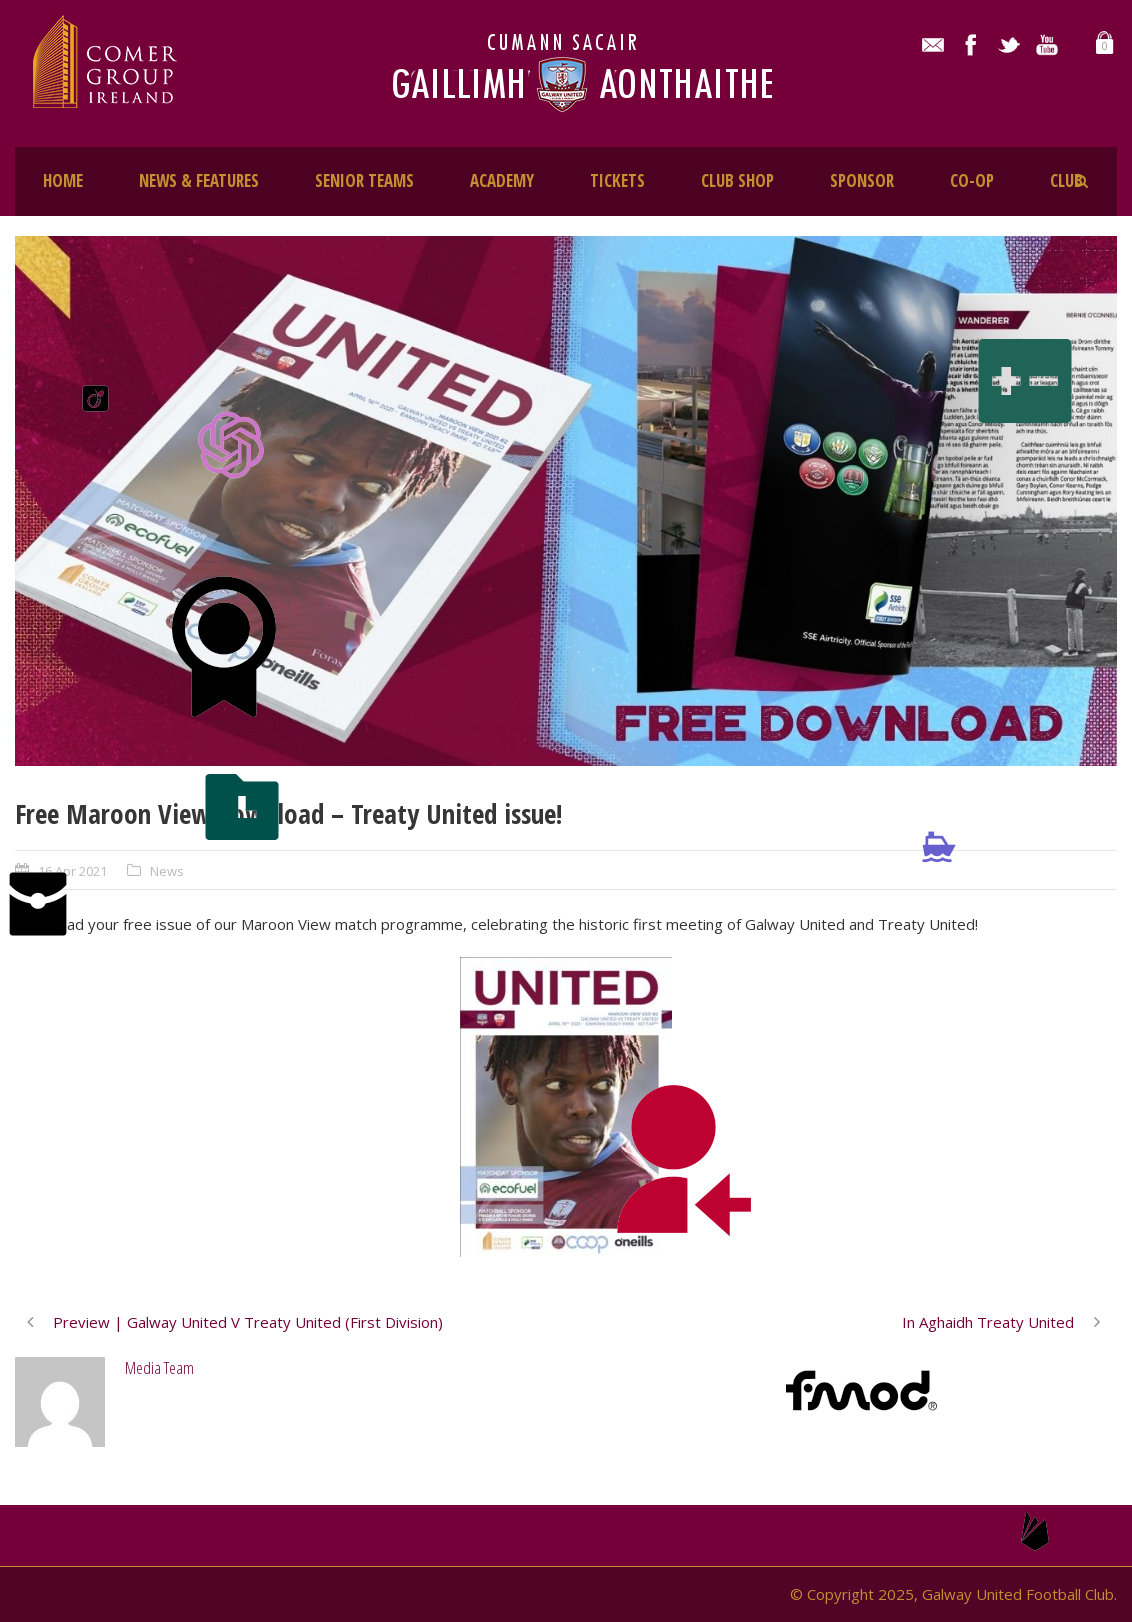 This screenshot has width=1132, height=1622. Describe the element at coordinates (231, 445) in the screenshot. I see `open OpenAI or ChatGPT app` at that location.